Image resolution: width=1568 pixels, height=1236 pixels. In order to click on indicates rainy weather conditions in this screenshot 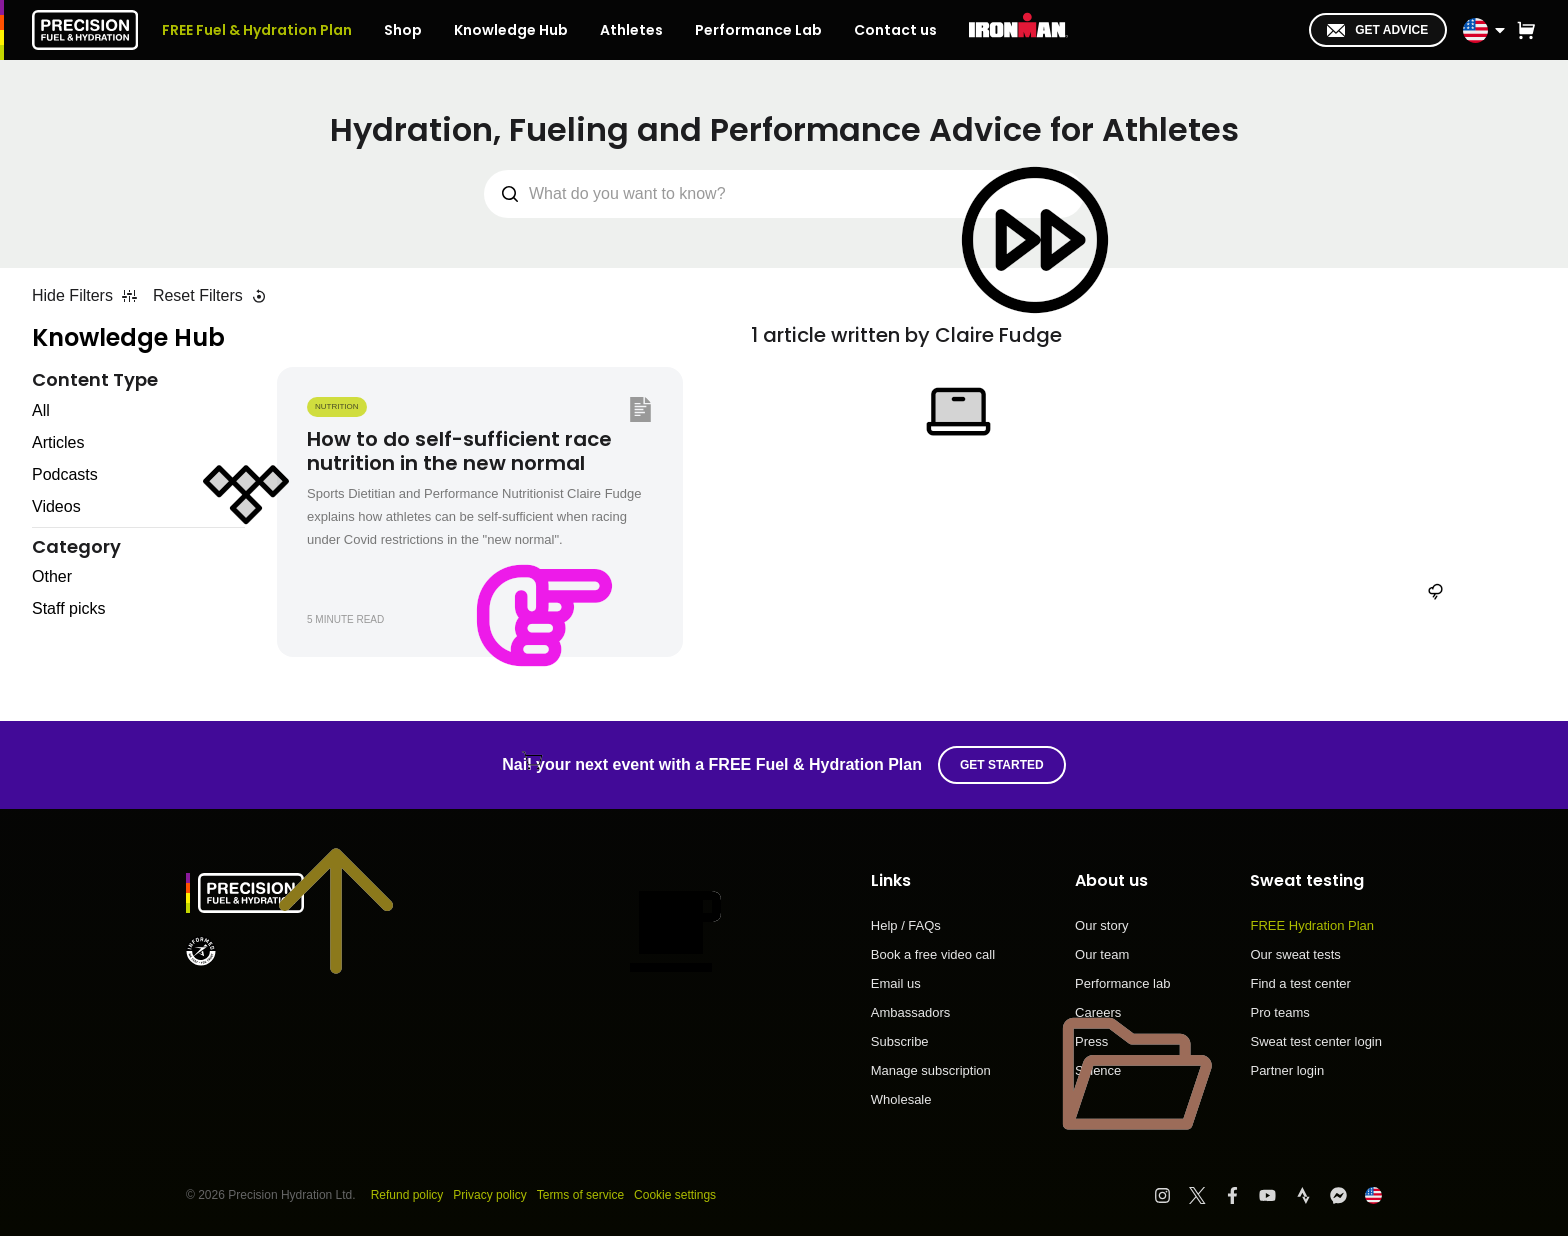, I will do `click(1435, 591)`.